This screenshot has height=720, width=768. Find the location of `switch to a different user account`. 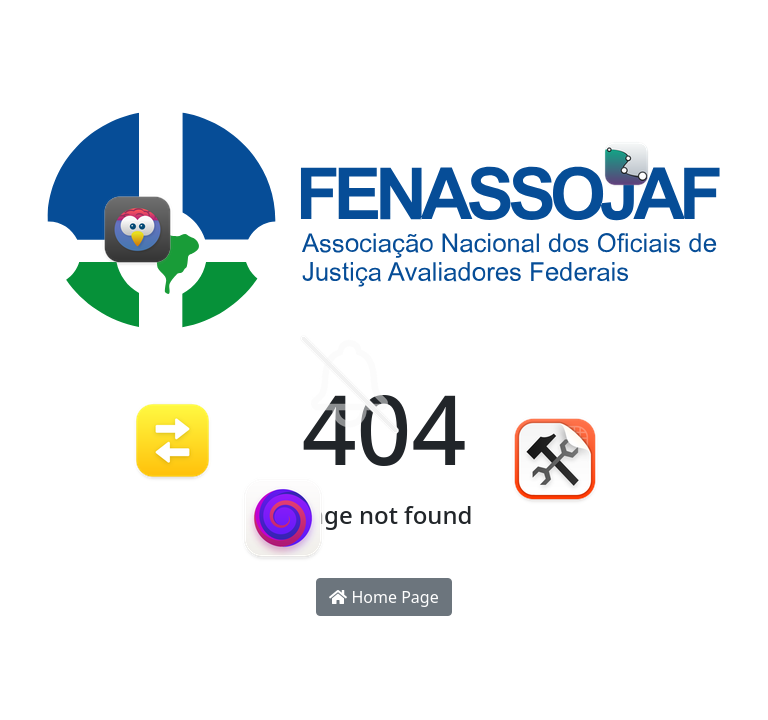

switch to a different user account is located at coordinates (172, 440).